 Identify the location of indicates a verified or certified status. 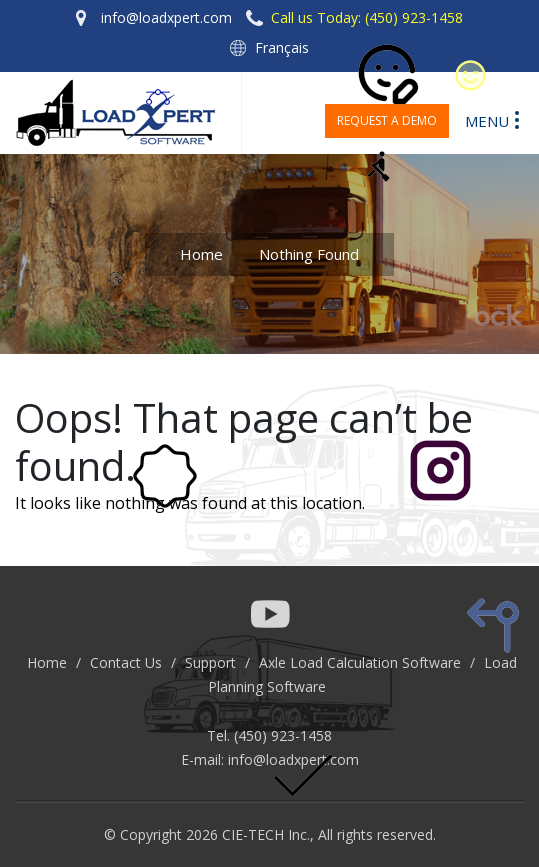
(165, 476).